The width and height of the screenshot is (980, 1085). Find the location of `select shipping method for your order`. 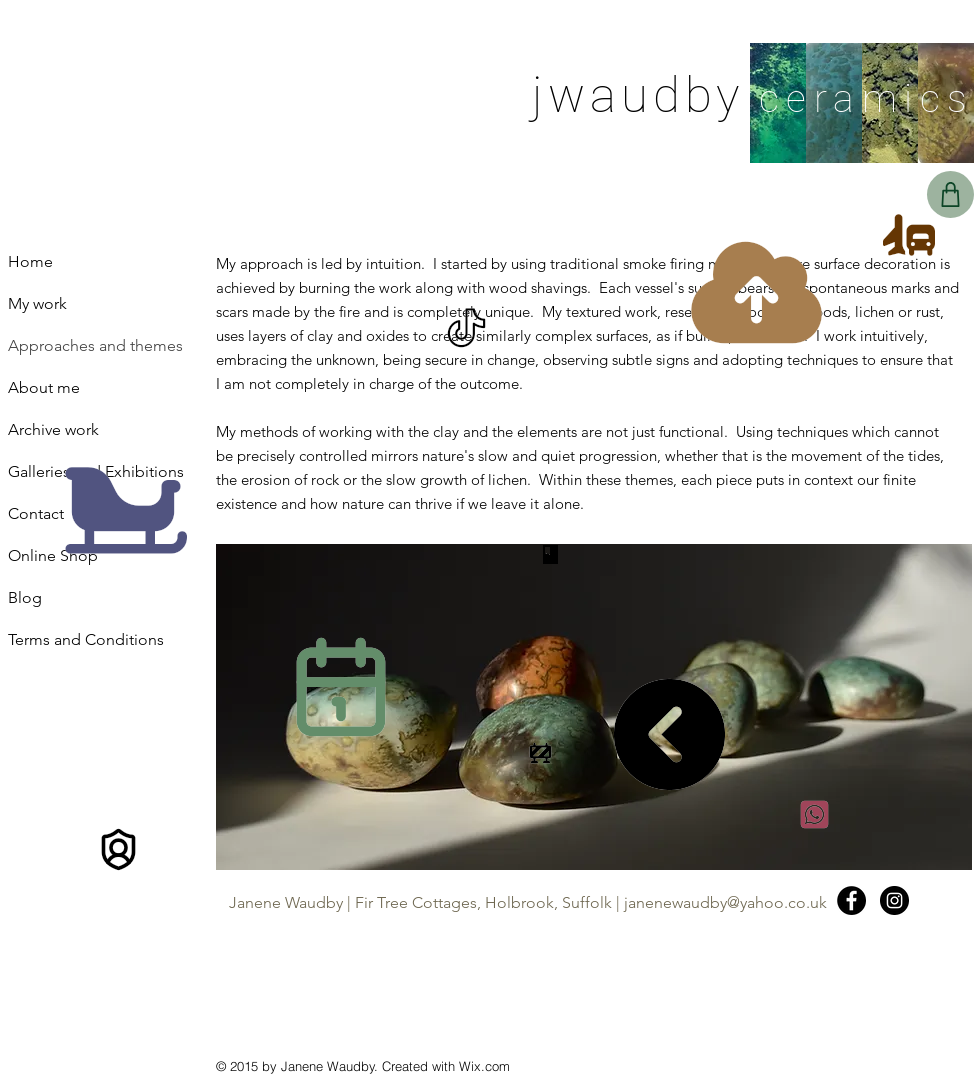

select shipping method for your order is located at coordinates (909, 235).